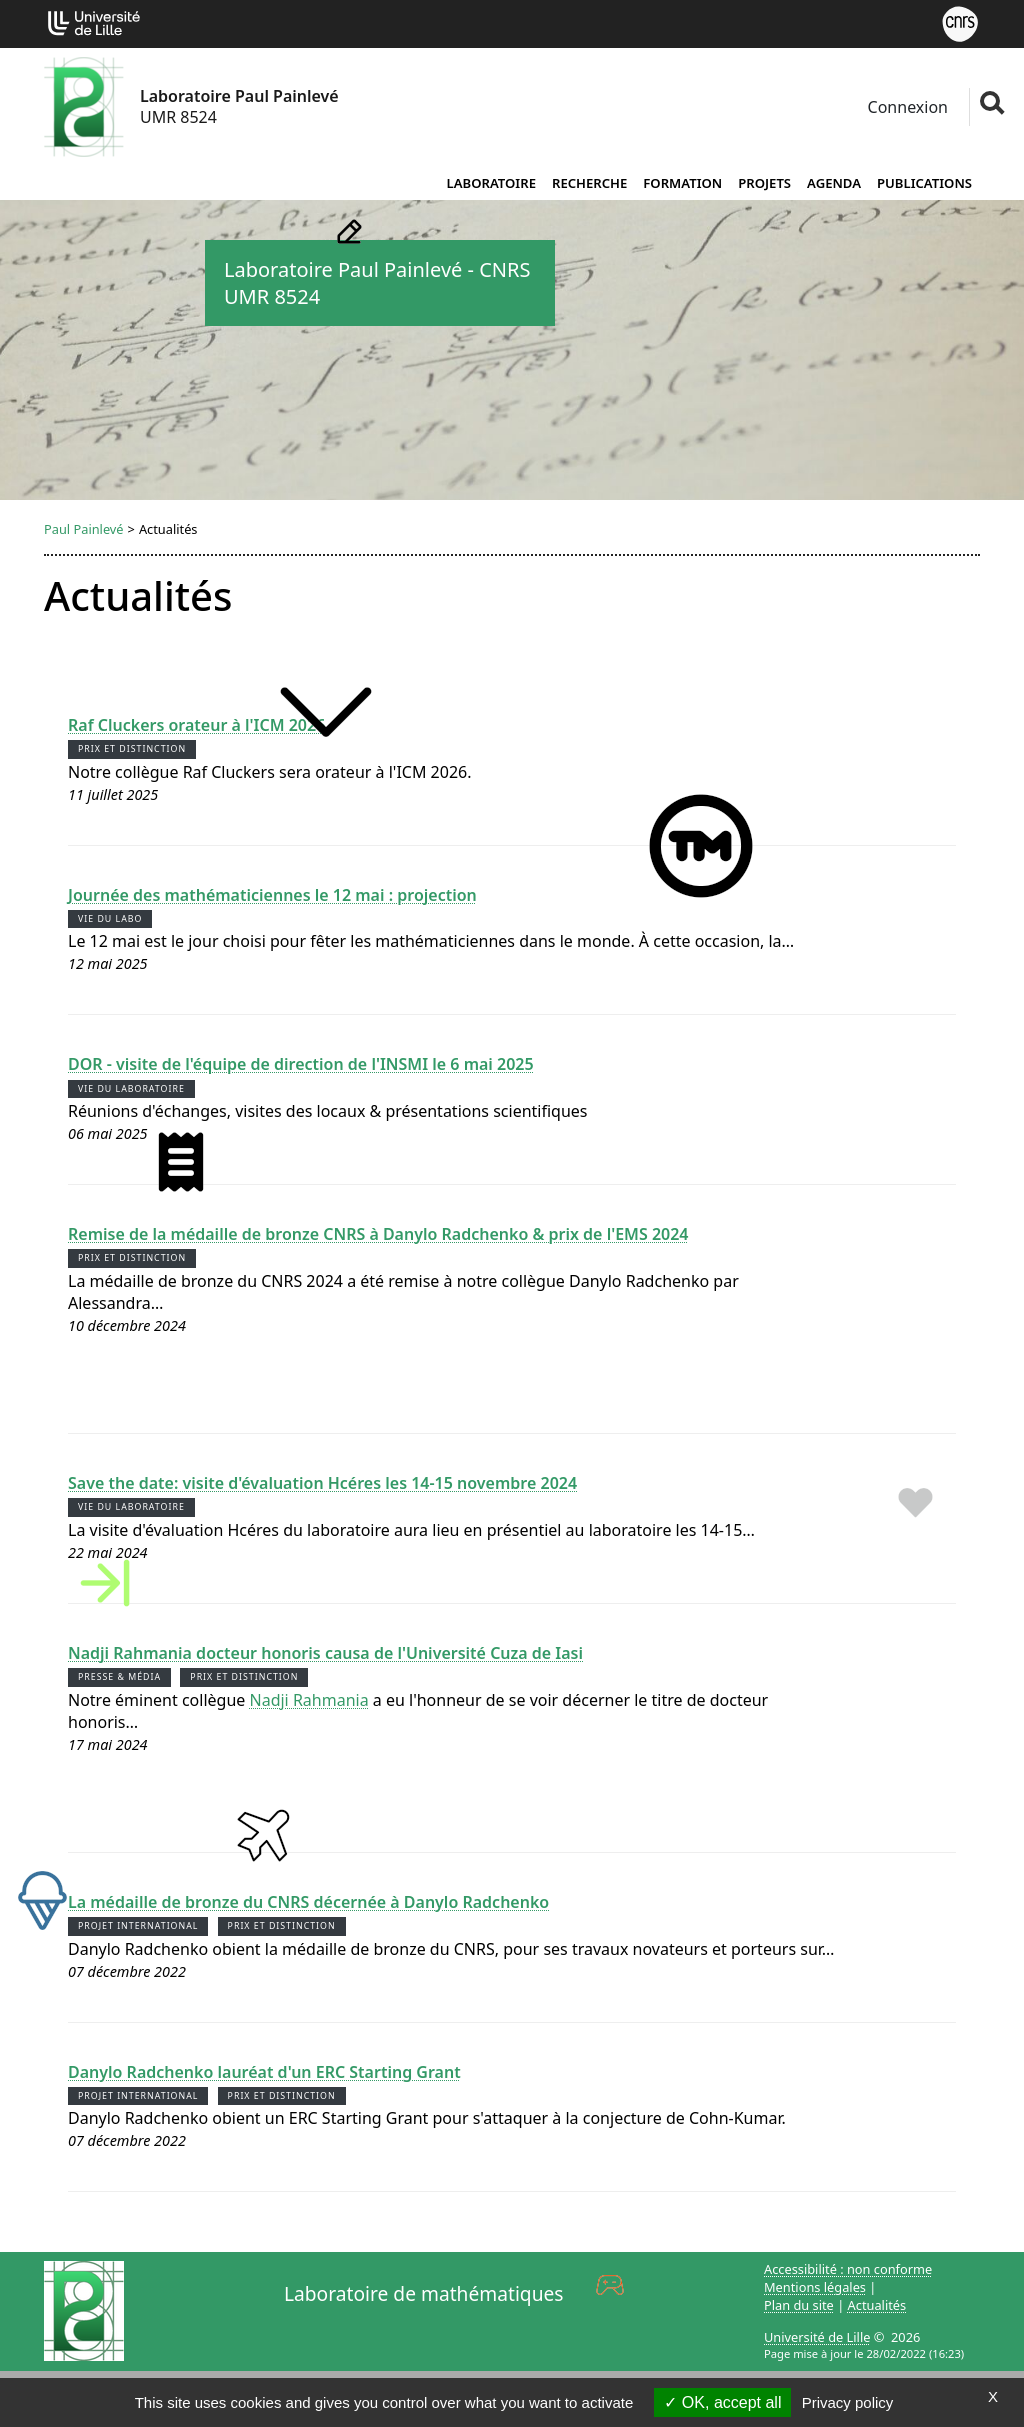 This screenshot has height=2427, width=1024. Describe the element at coordinates (610, 2285) in the screenshot. I see `access gaming features or games library` at that location.